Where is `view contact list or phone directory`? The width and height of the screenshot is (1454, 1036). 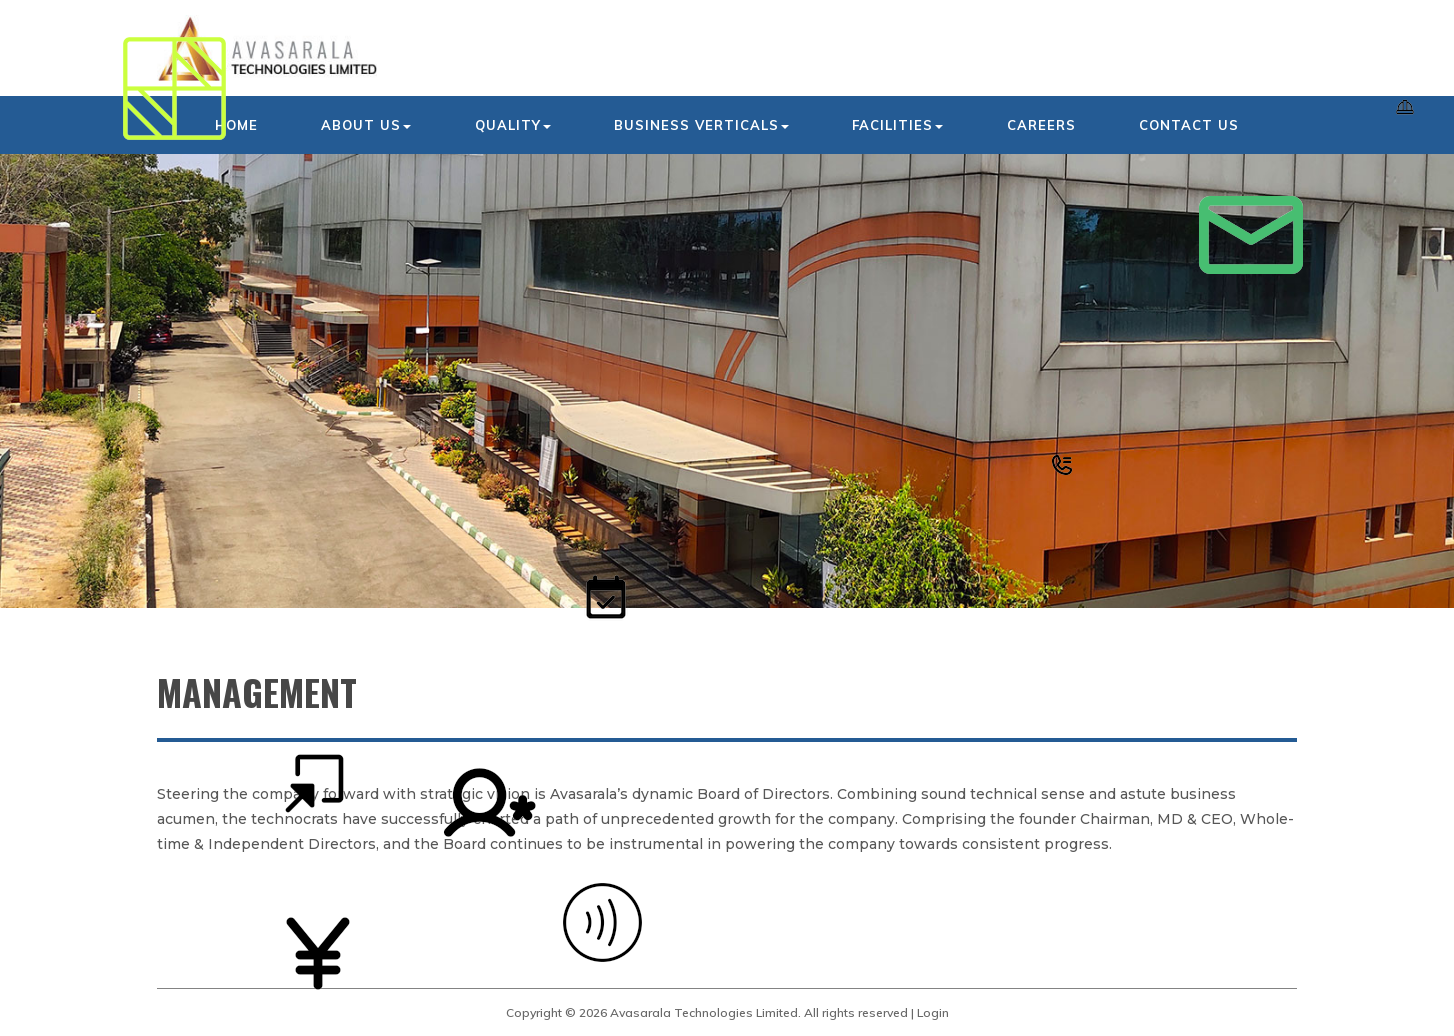
view contact list or phone directory is located at coordinates (1062, 464).